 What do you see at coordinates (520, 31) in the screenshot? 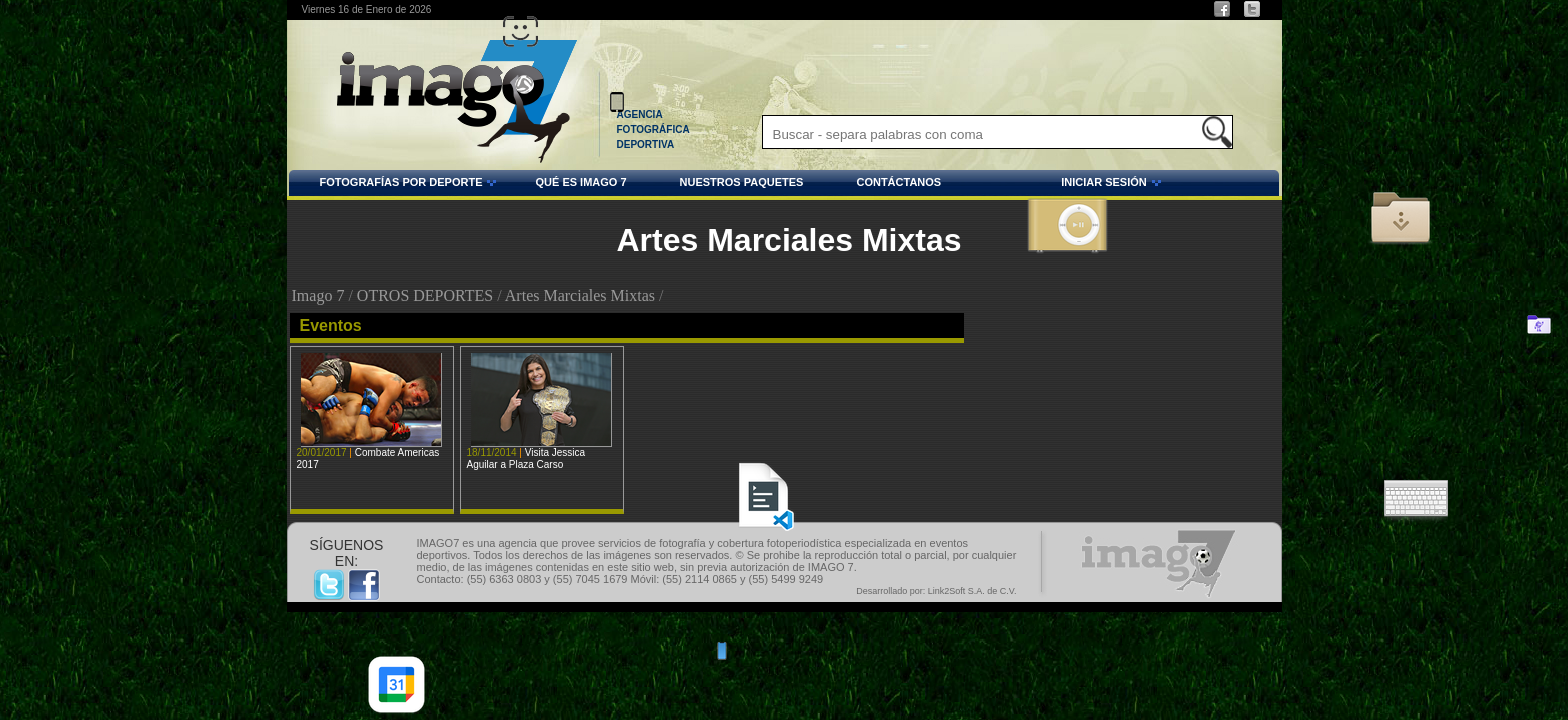
I see `face recognition authentication` at bounding box center [520, 31].